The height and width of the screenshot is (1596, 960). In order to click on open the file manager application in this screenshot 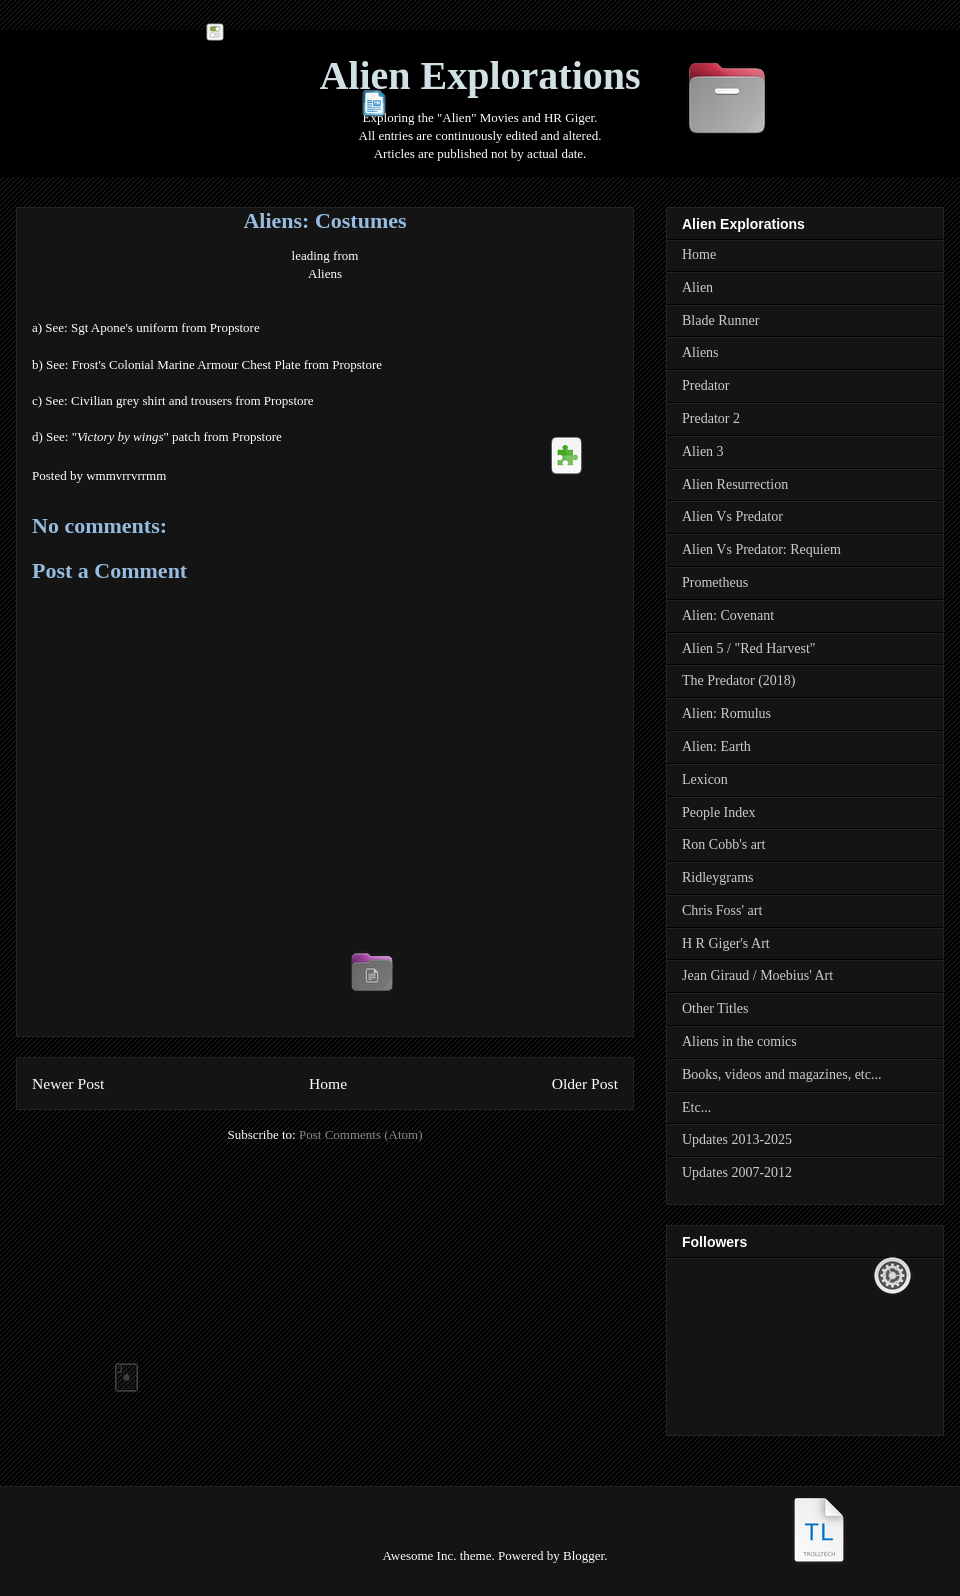, I will do `click(727, 98)`.